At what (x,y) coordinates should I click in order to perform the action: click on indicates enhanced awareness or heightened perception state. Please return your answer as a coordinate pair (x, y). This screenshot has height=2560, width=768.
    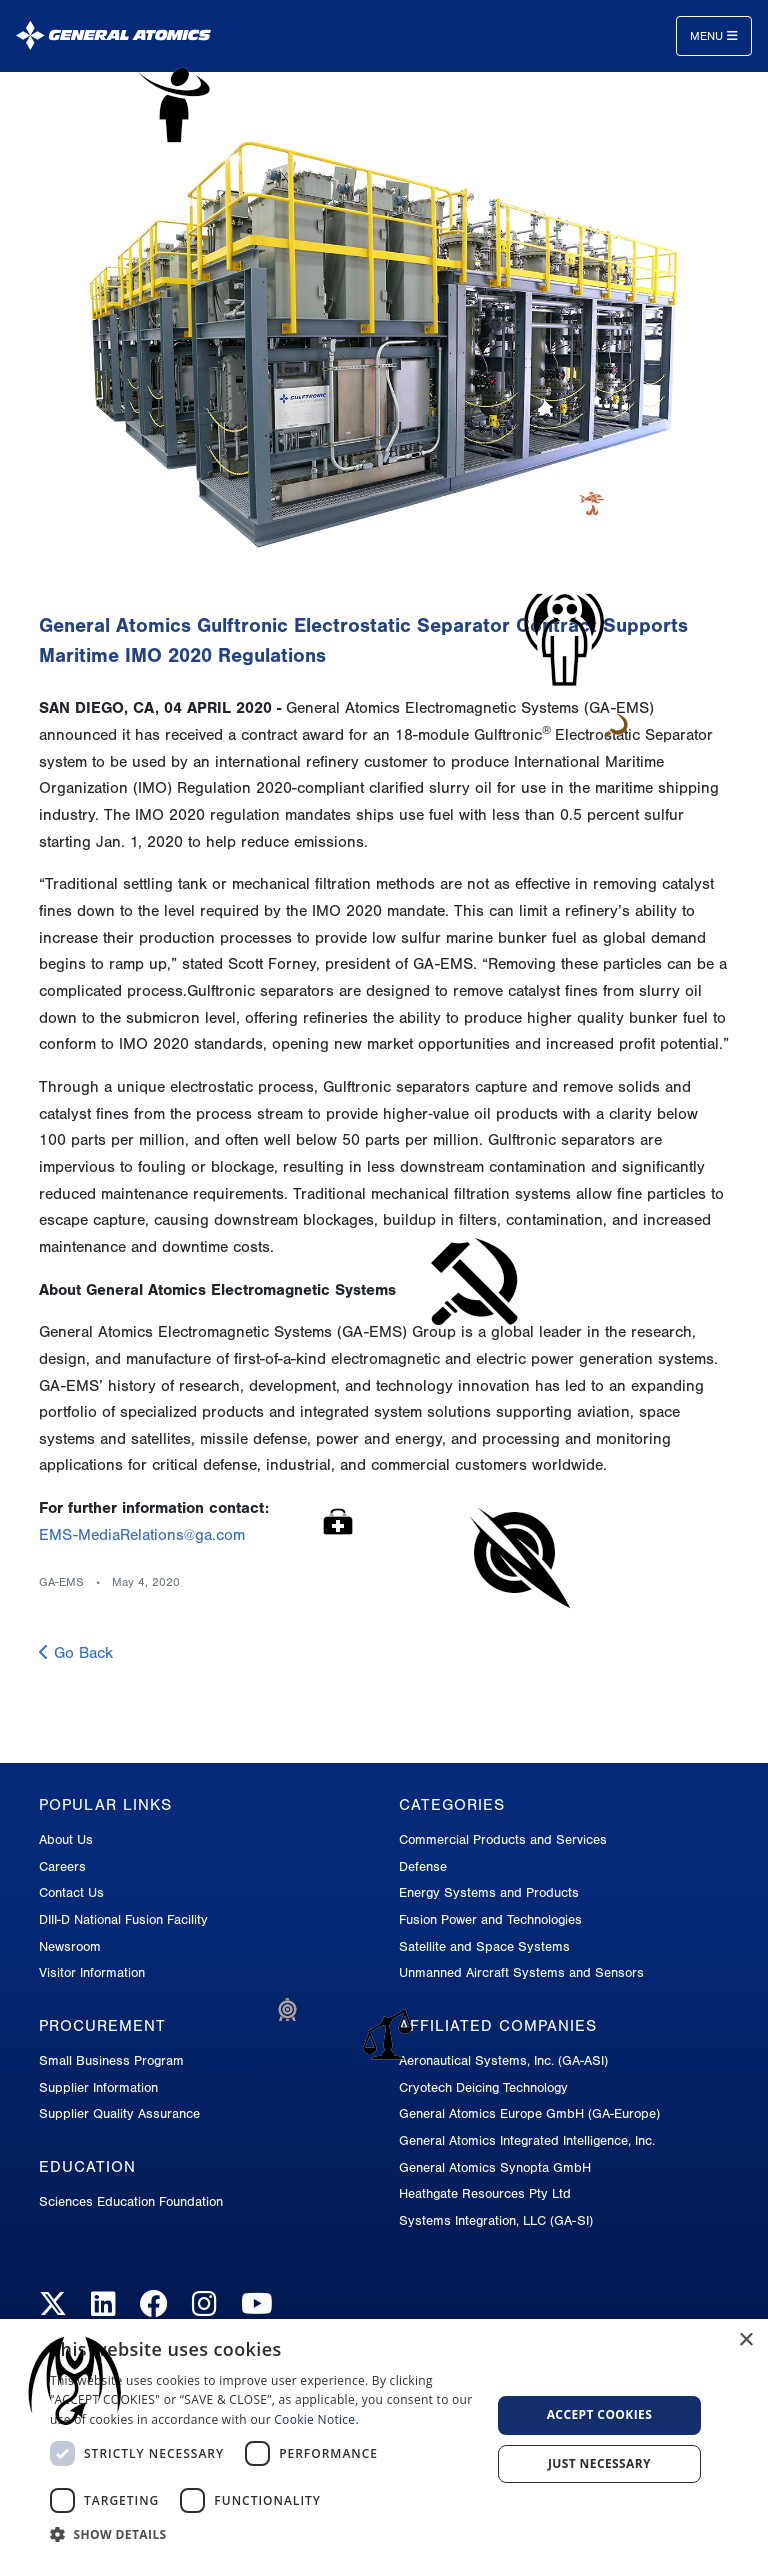
    Looking at the image, I should click on (564, 639).